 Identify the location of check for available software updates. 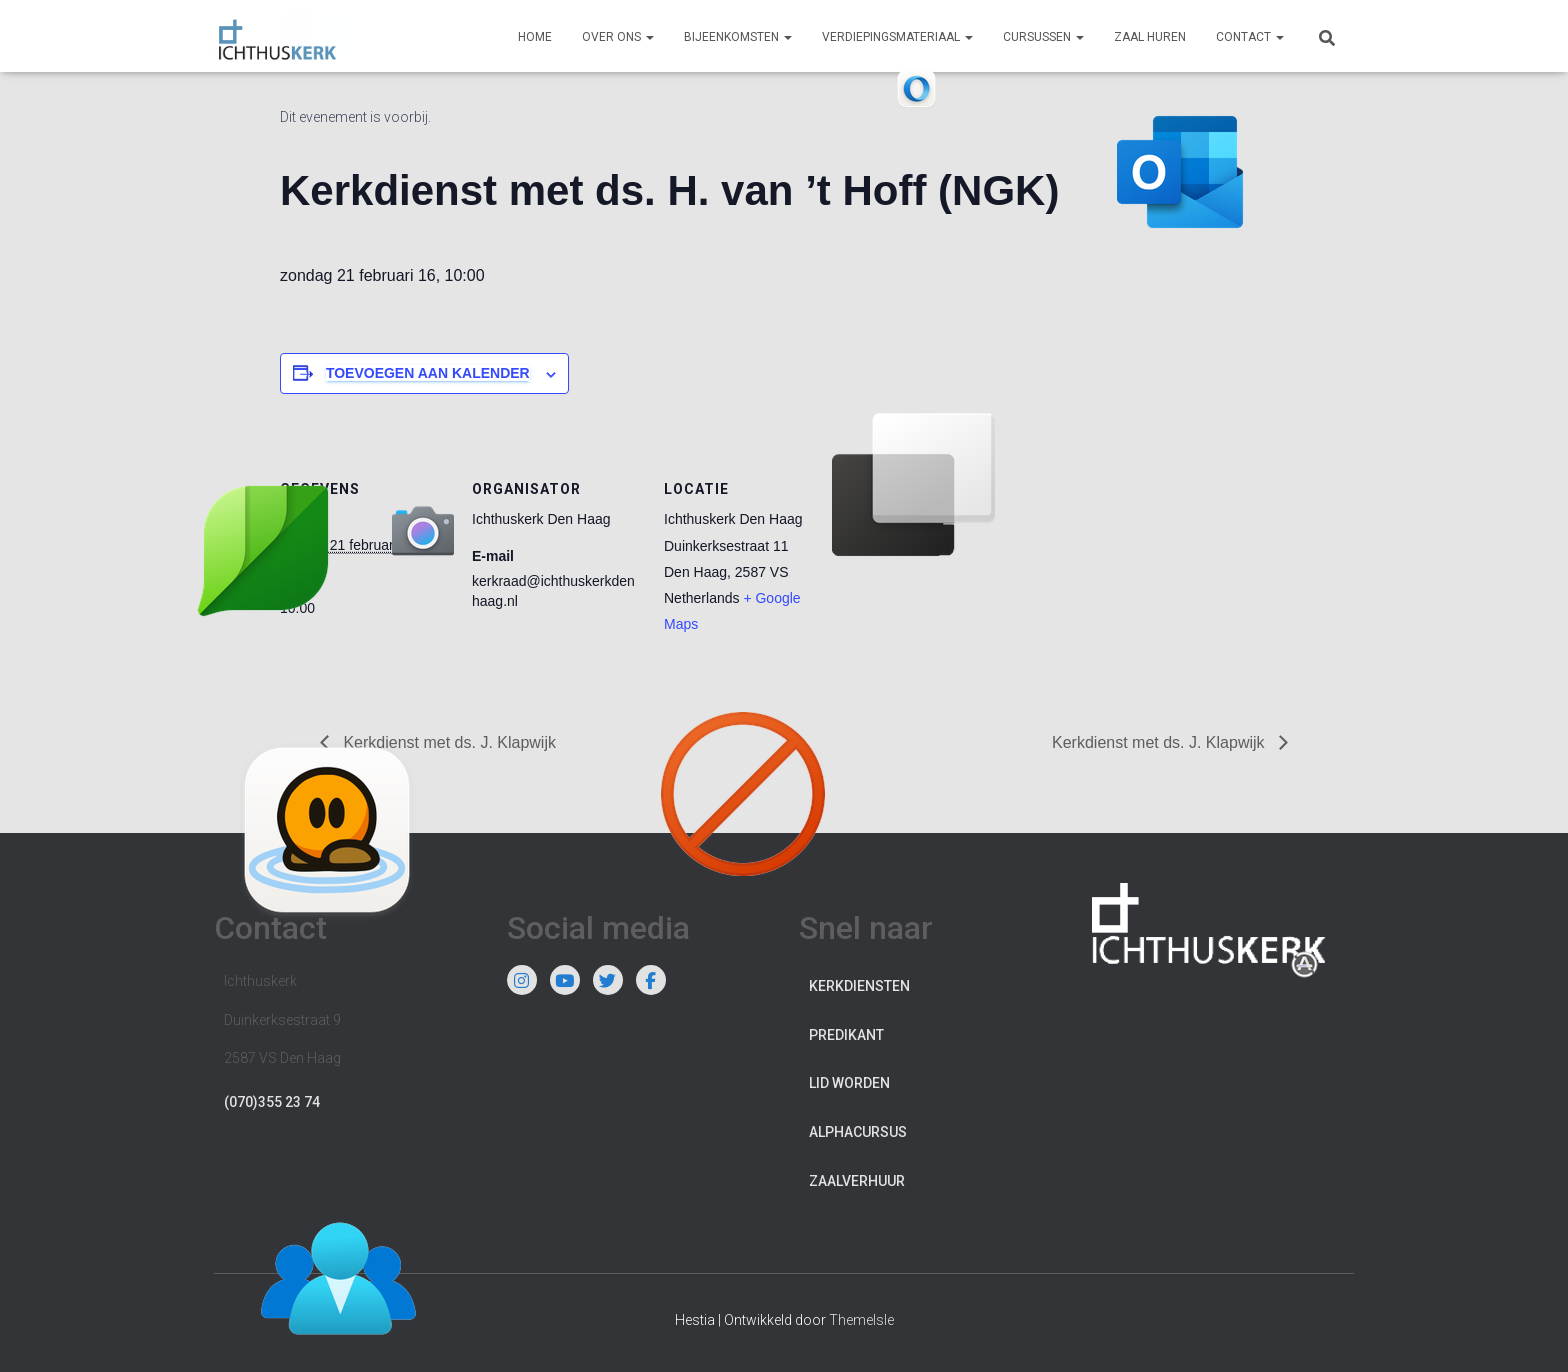
(1304, 964).